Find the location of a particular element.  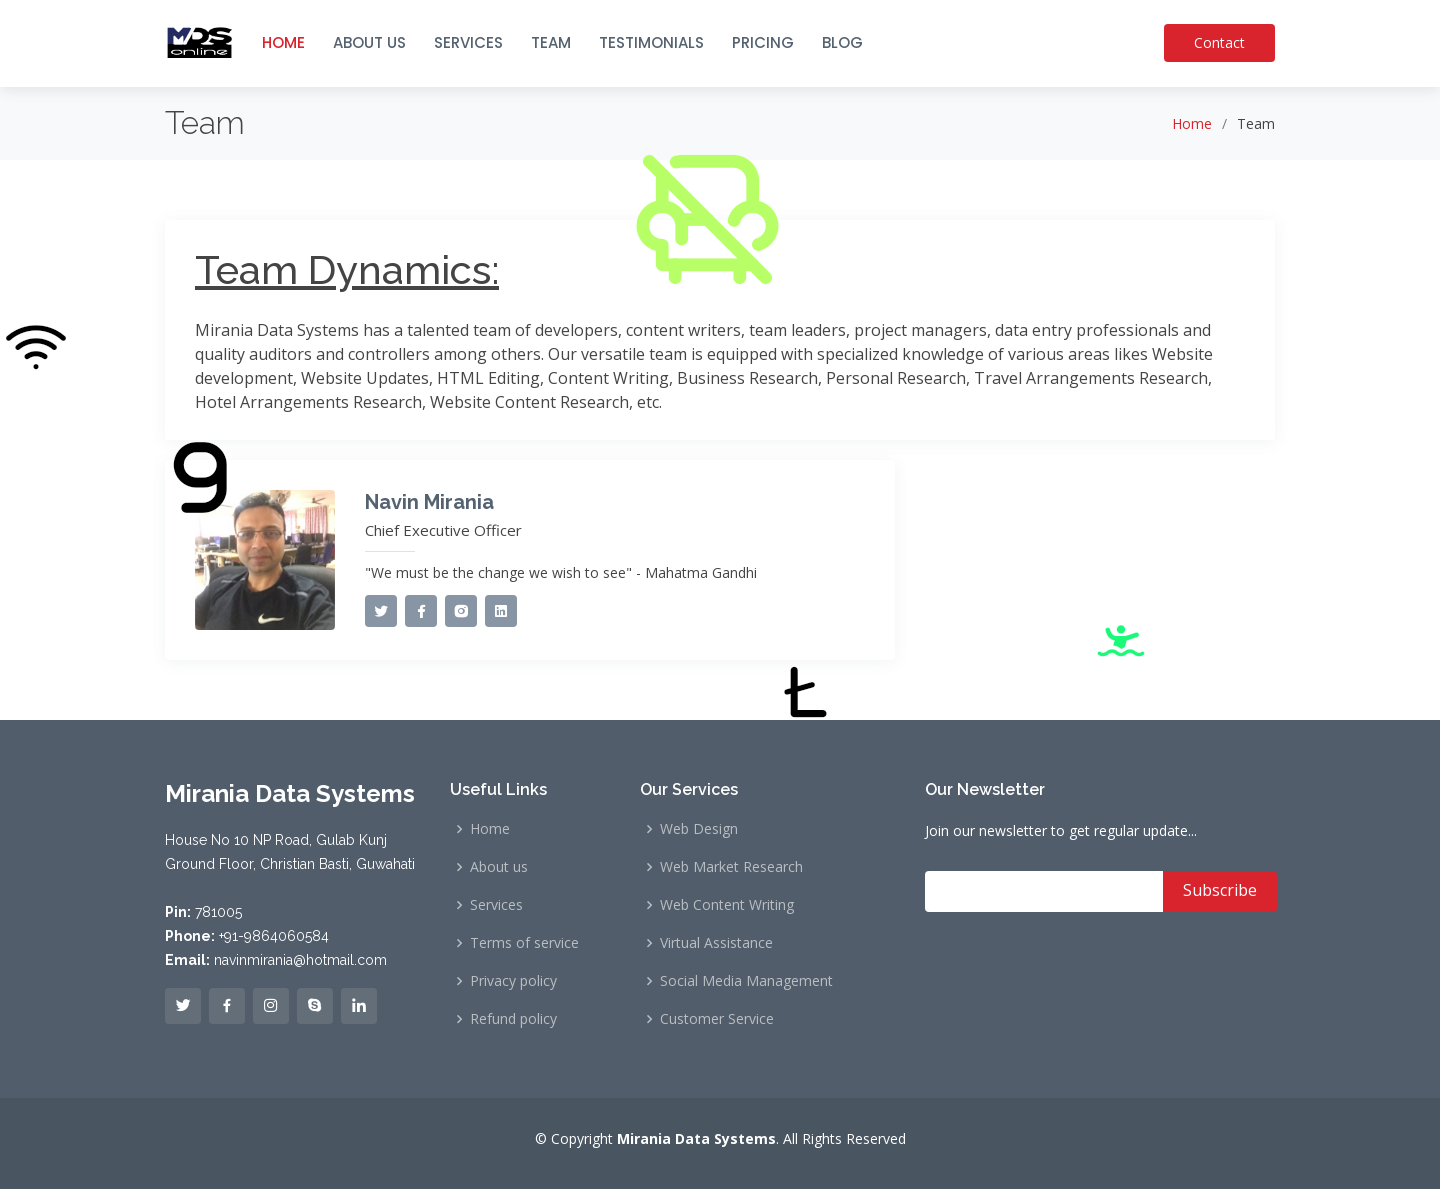

indicates water safety or drowning hazard warning is located at coordinates (1121, 642).